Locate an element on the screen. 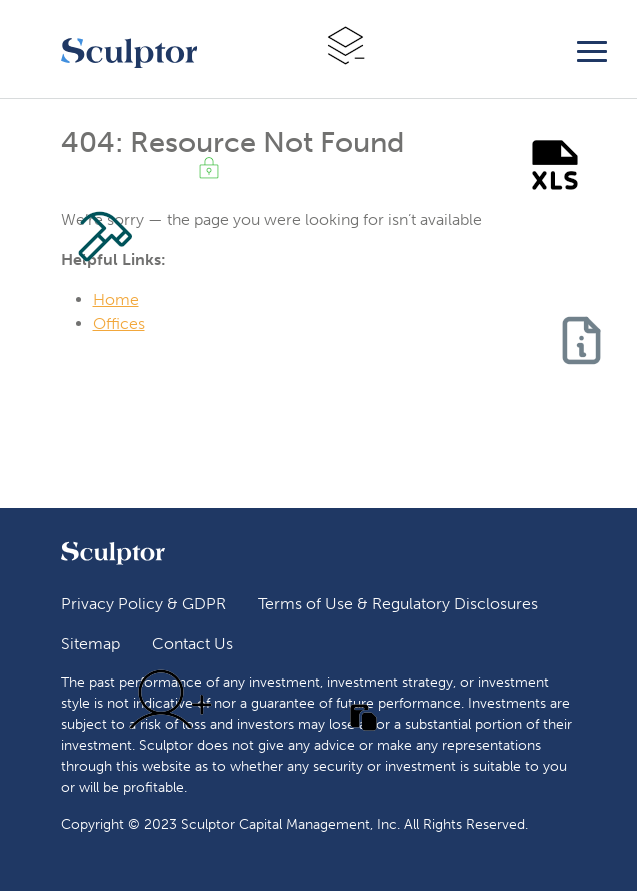 This screenshot has width=637, height=891. add a new contact or friend is located at coordinates (168, 702).